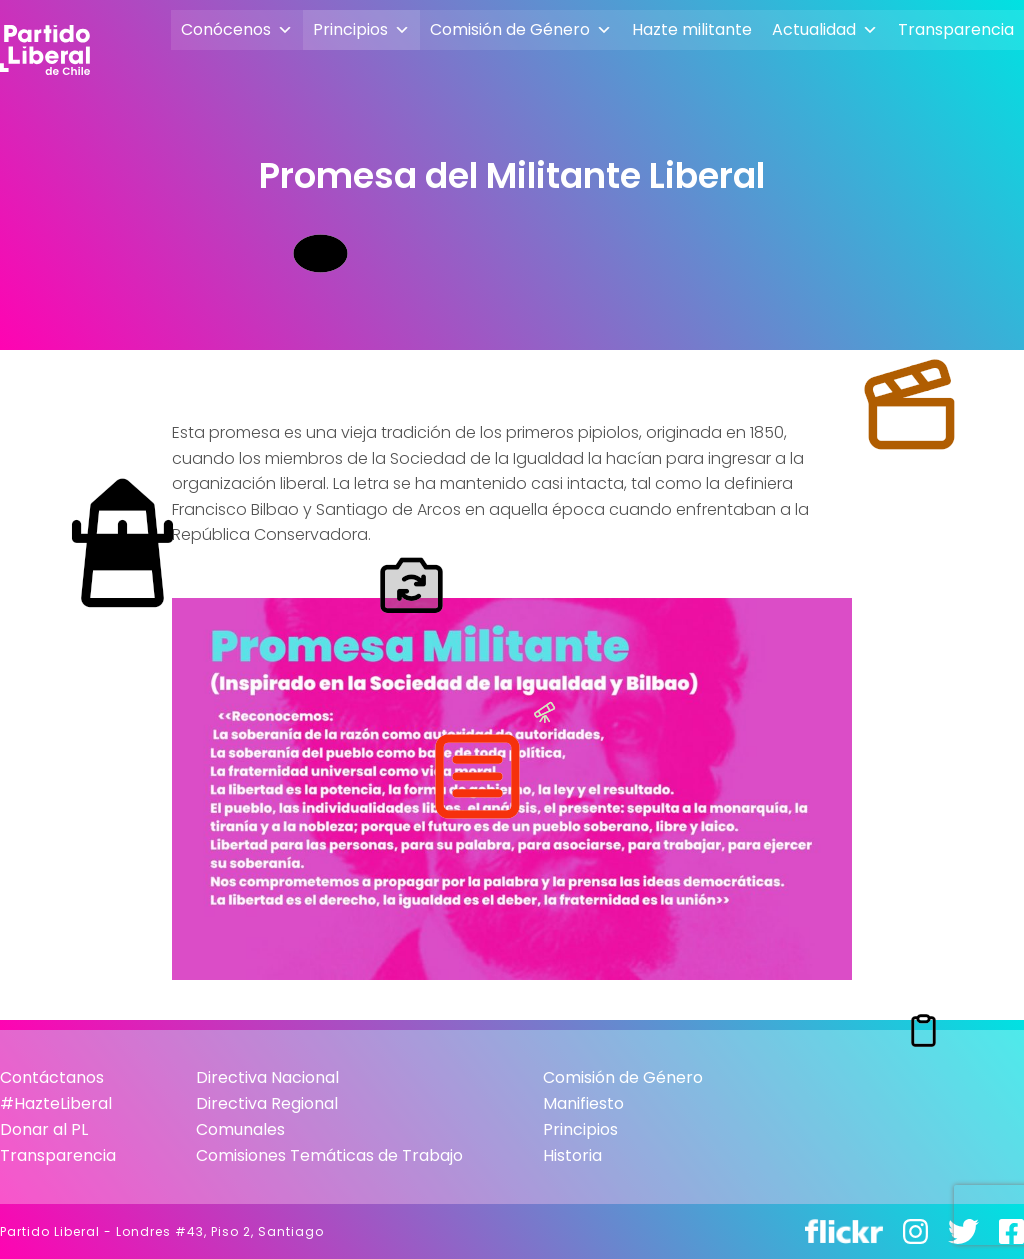 The image size is (1024, 1259). What do you see at coordinates (545, 712) in the screenshot?
I see `explore or discover new content` at bounding box center [545, 712].